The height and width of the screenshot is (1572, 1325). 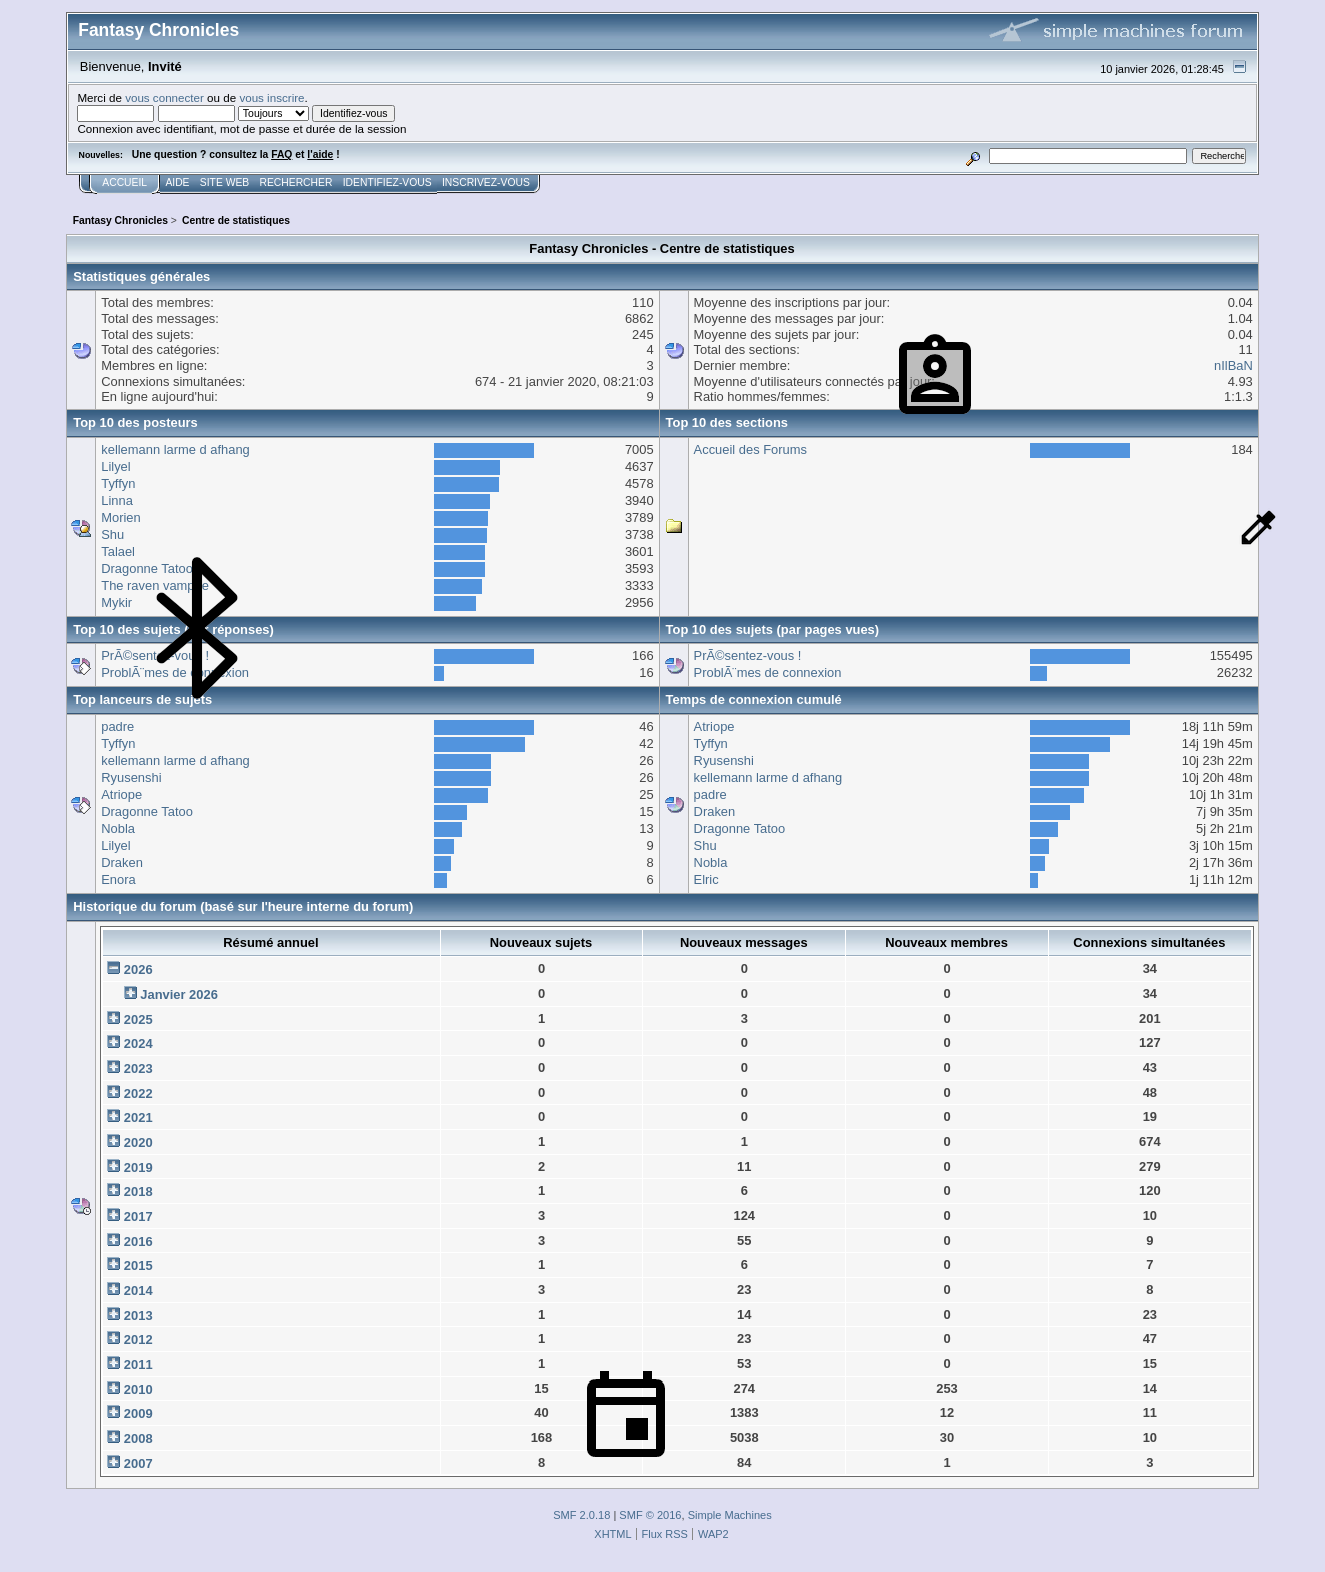 I want to click on view calendar or scheduled events, so click(x=626, y=1414).